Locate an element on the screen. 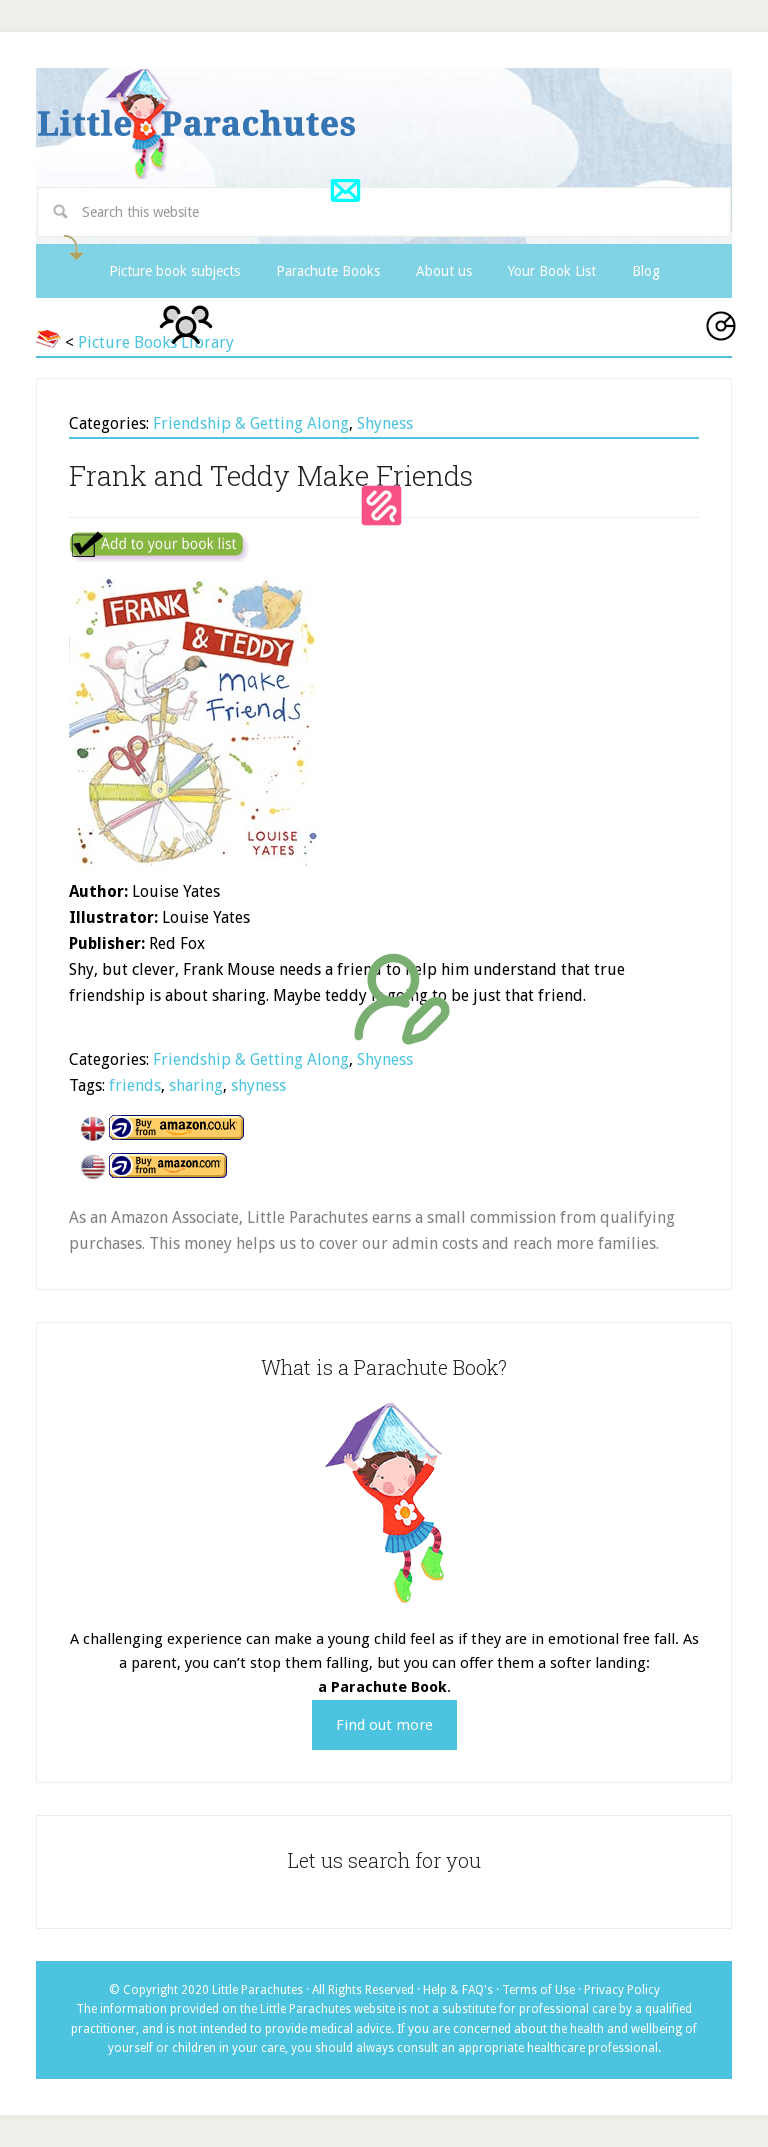 The height and width of the screenshot is (2147, 768). navigate to the next item below is located at coordinates (73, 247).